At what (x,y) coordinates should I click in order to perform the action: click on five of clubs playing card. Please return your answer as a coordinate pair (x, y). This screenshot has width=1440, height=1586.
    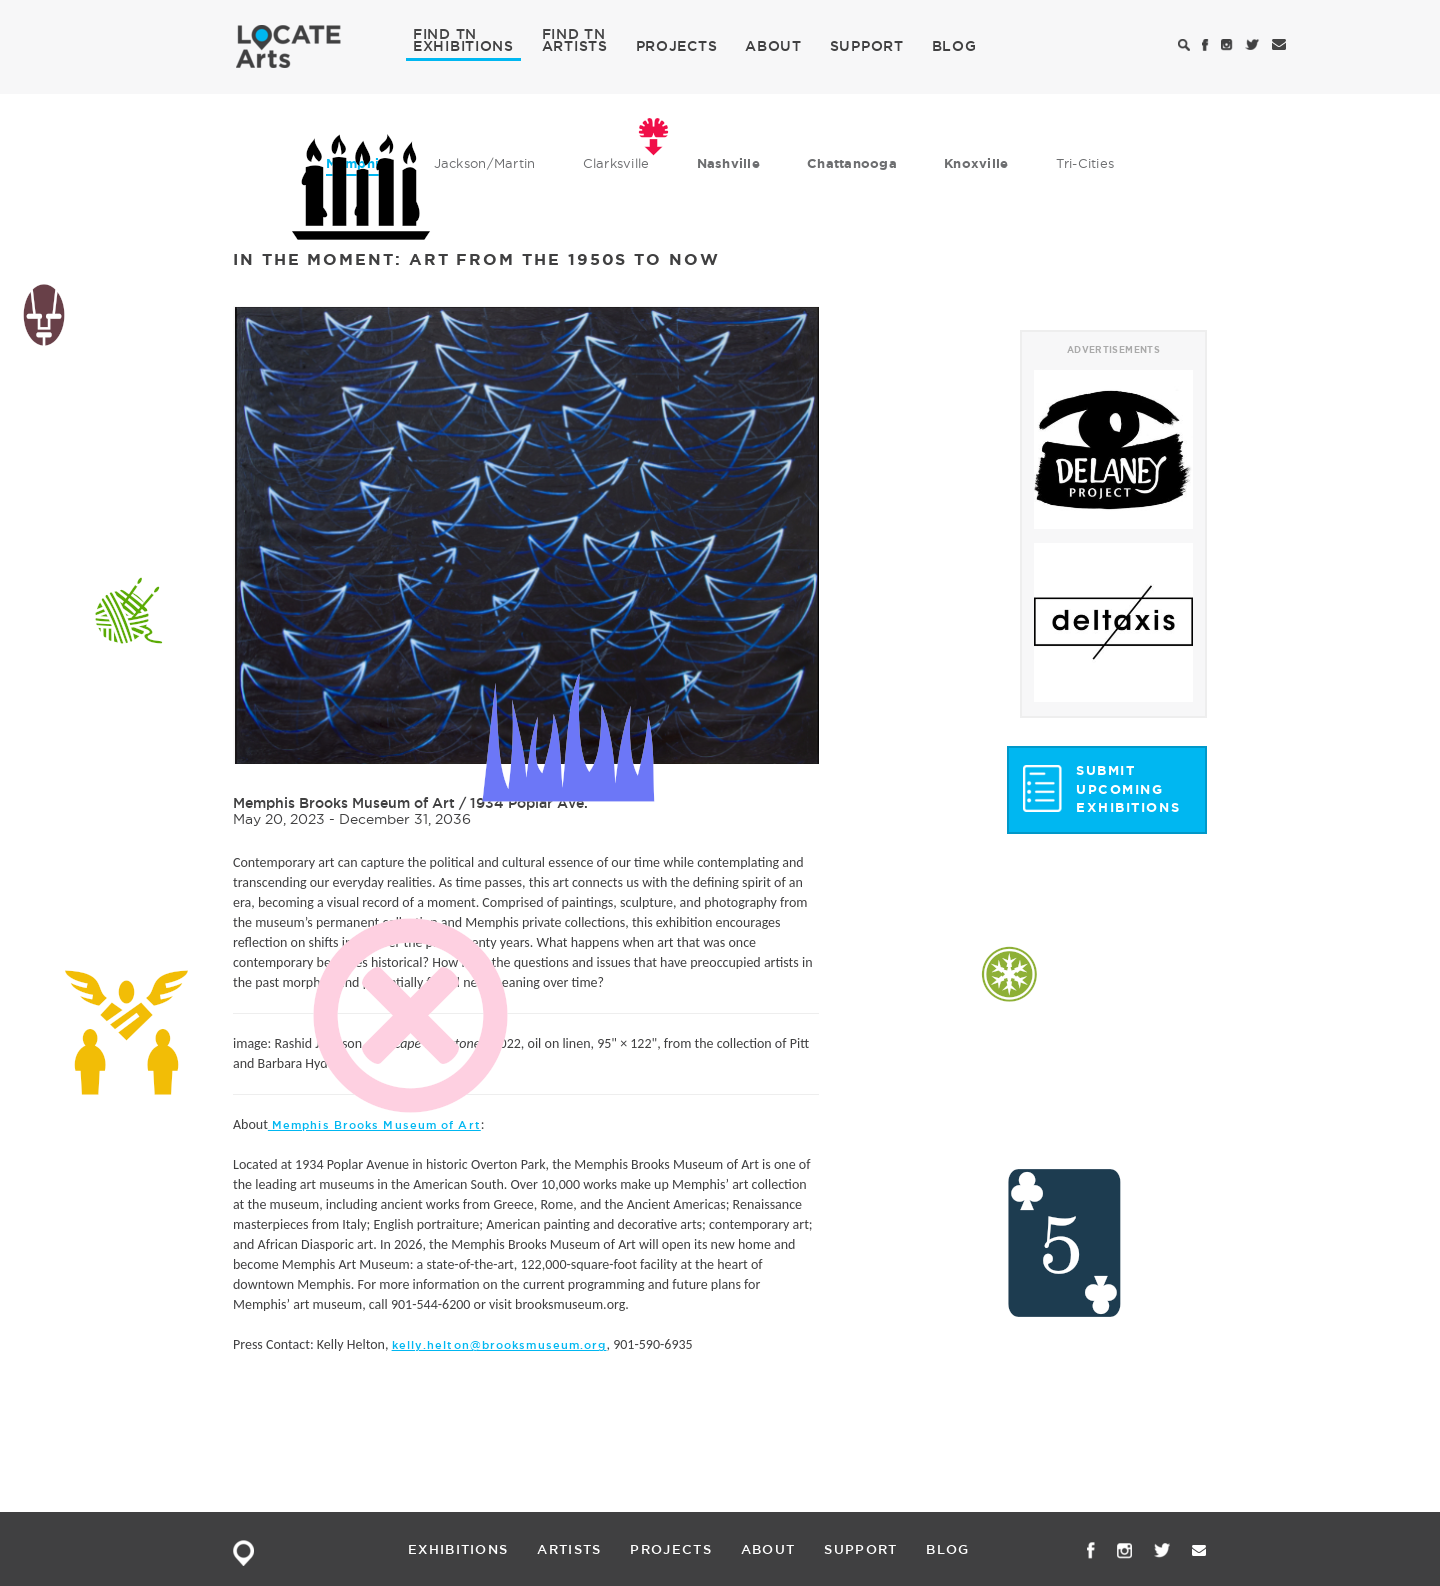
    Looking at the image, I should click on (1064, 1243).